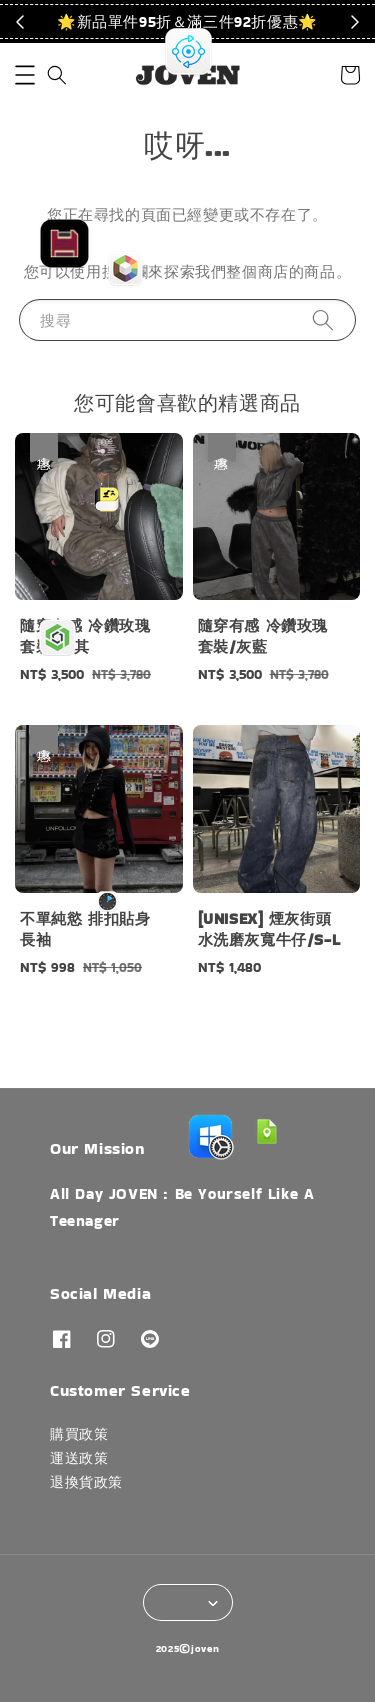  What do you see at coordinates (210, 1136) in the screenshot?
I see `open wine configuration settings` at bounding box center [210, 1136].